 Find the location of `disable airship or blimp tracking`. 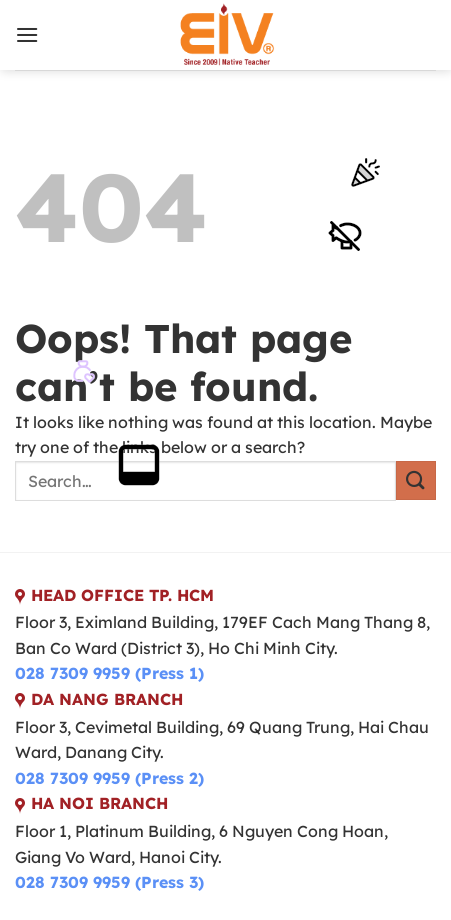

disable airship or blimp tracking is located at coordinates (345, 236).